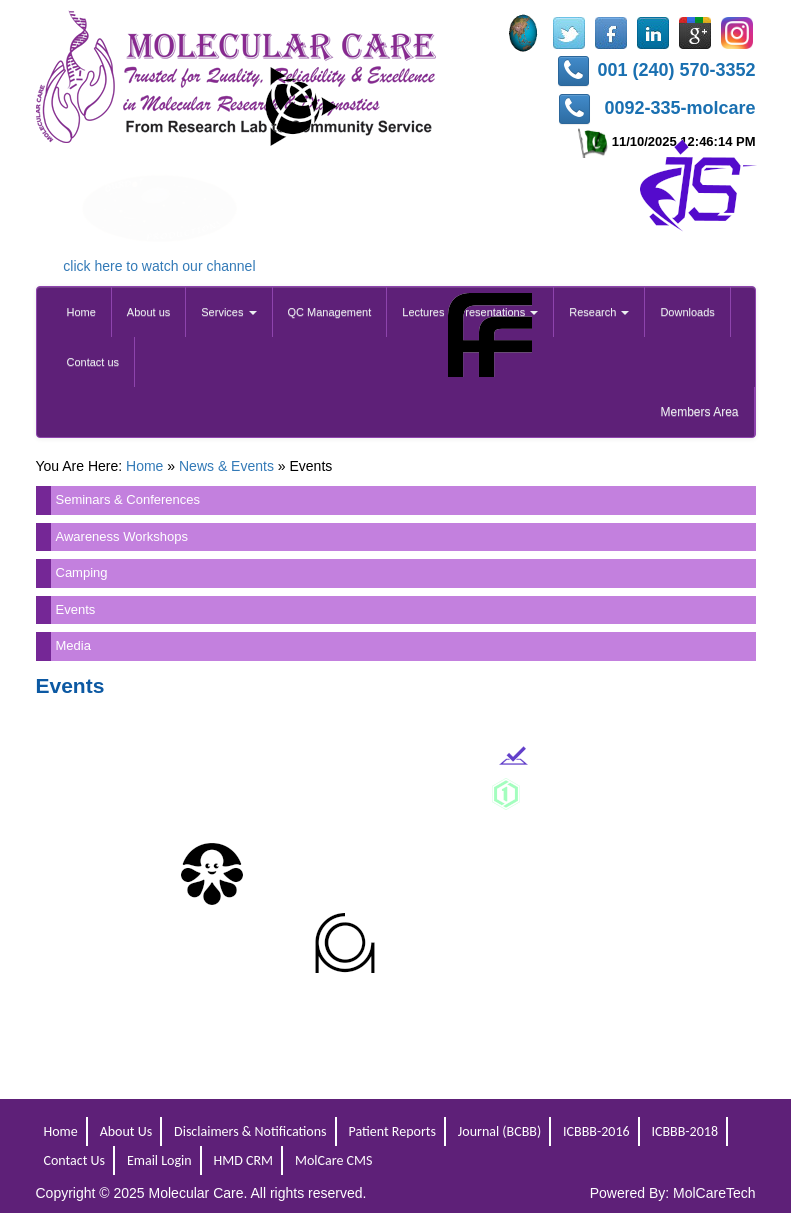 The image size is (791, 1213). Describe the element at coordinates (212, 874) in the screenshot. I see `visit the Custom Ink website` at that location.